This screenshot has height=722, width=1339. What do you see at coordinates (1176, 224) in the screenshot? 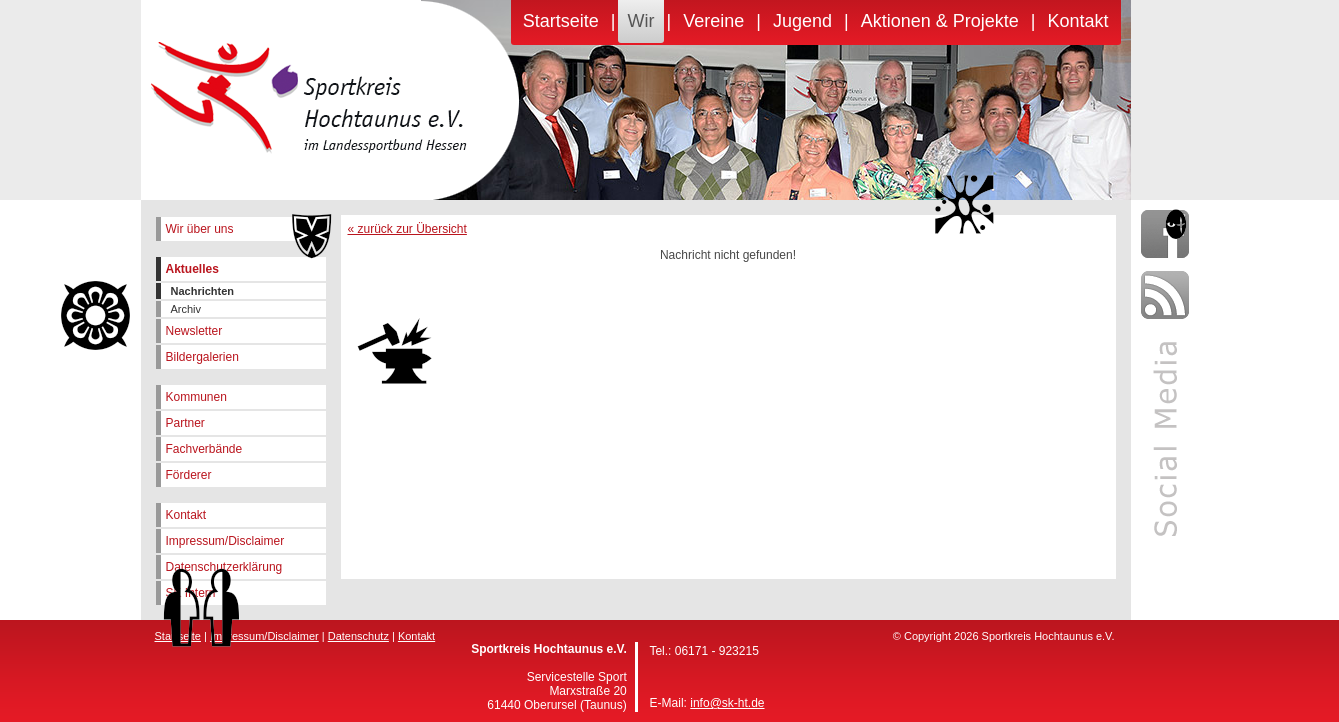
I see `select a cyclops or one-eyed character` at bounding box center [1176, 224].